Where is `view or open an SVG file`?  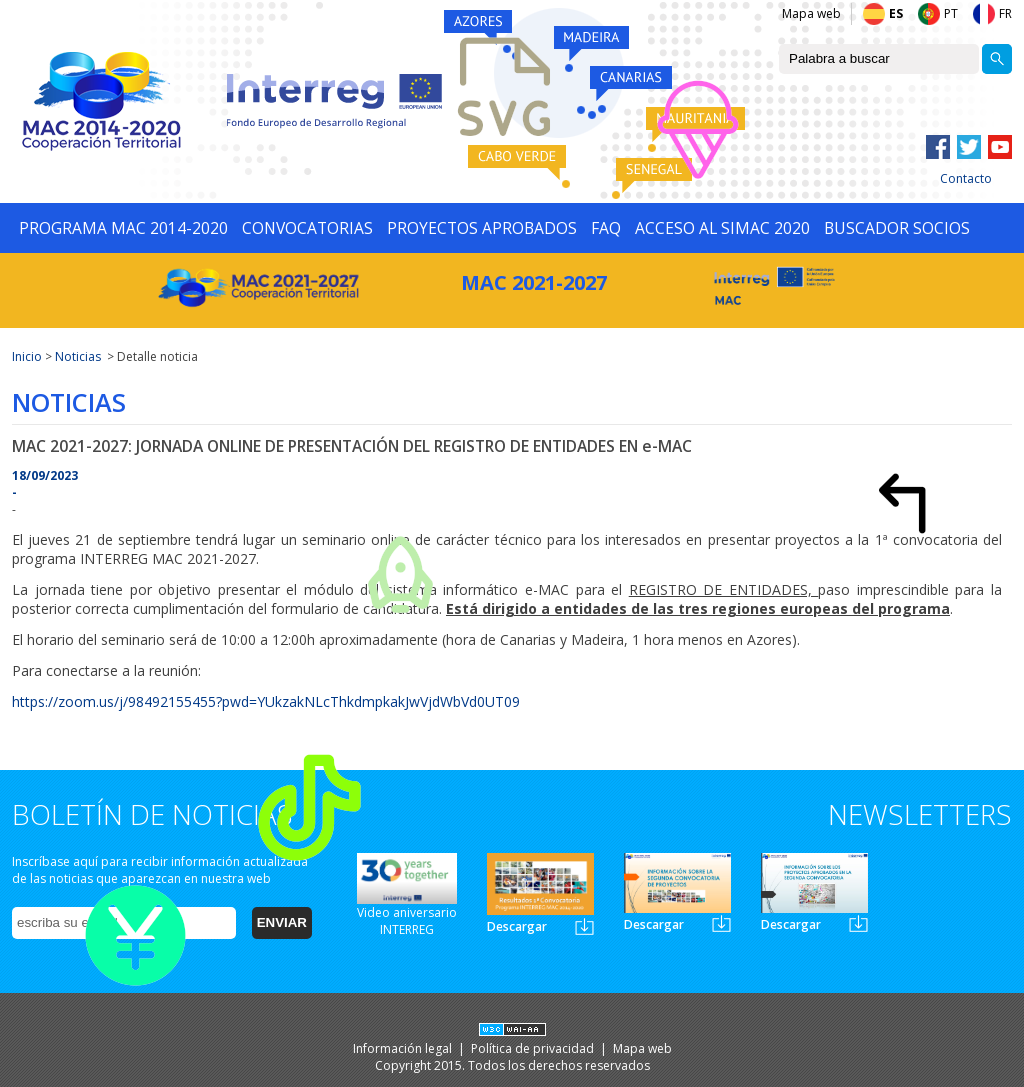
view or open an SVG file is located at coordinates (505, 91).